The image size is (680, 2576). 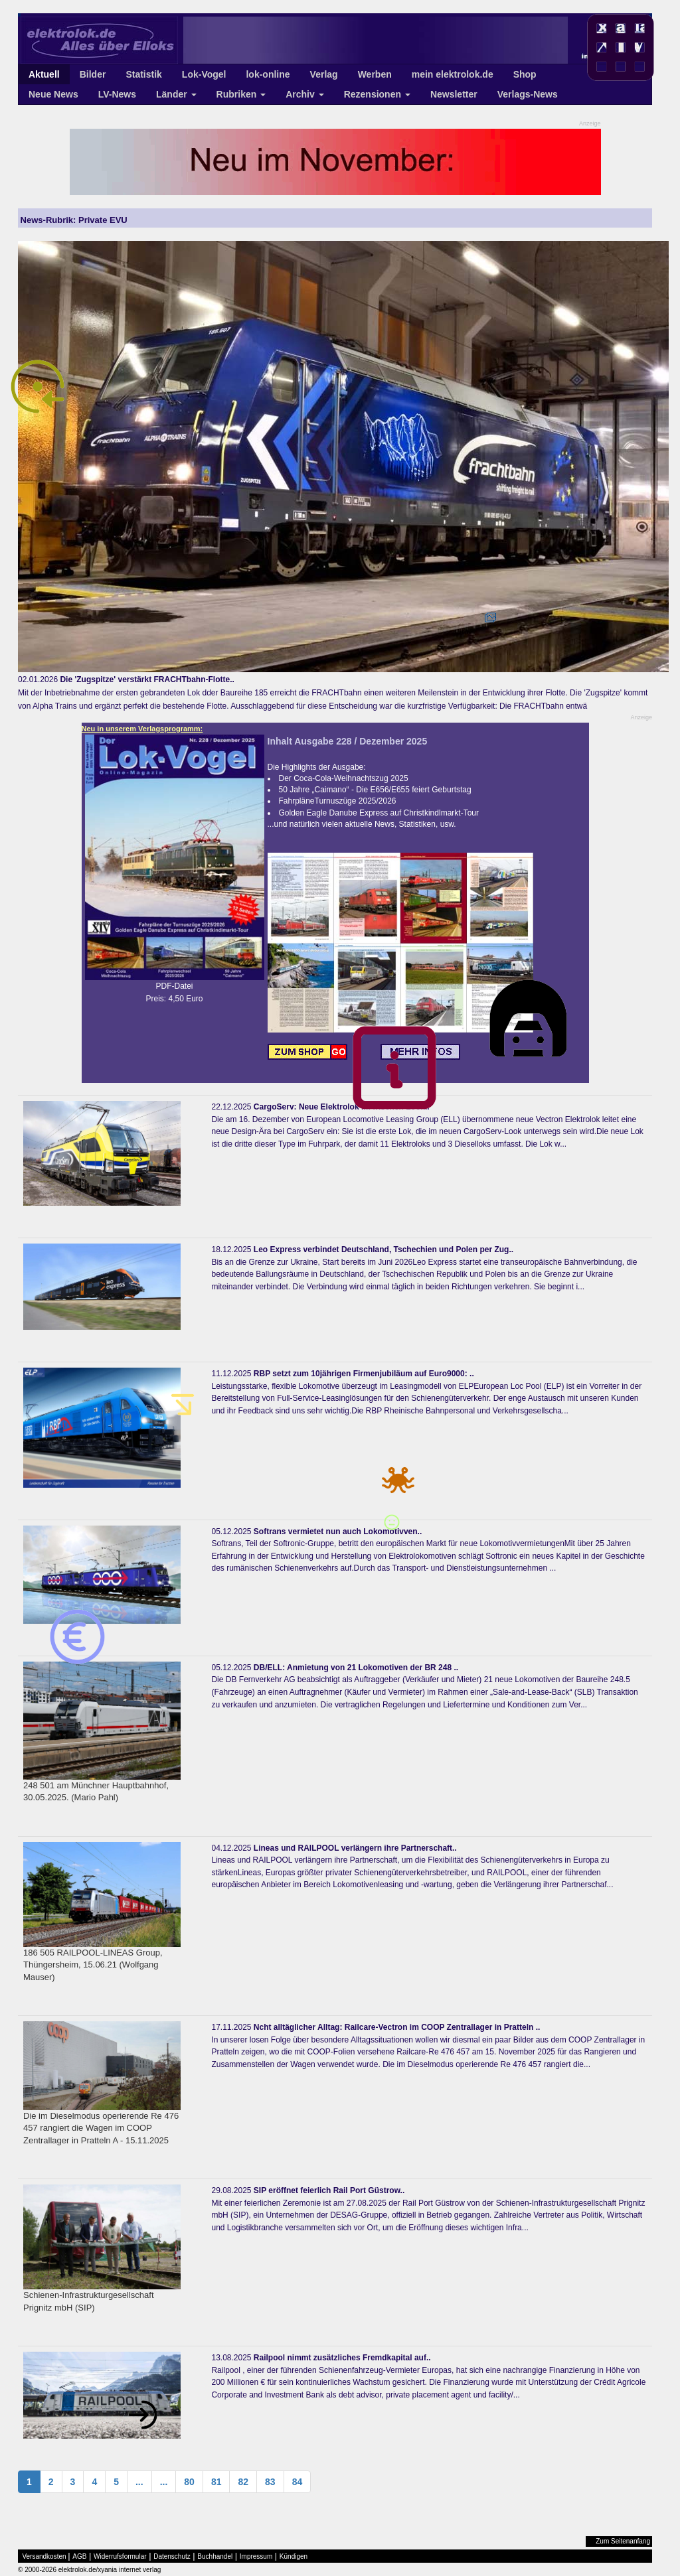 What do you see at coordinates (37, 386) in the screenshot?
I see `indicates an issue is tracked by another issue` at bounding box center [37, 386].